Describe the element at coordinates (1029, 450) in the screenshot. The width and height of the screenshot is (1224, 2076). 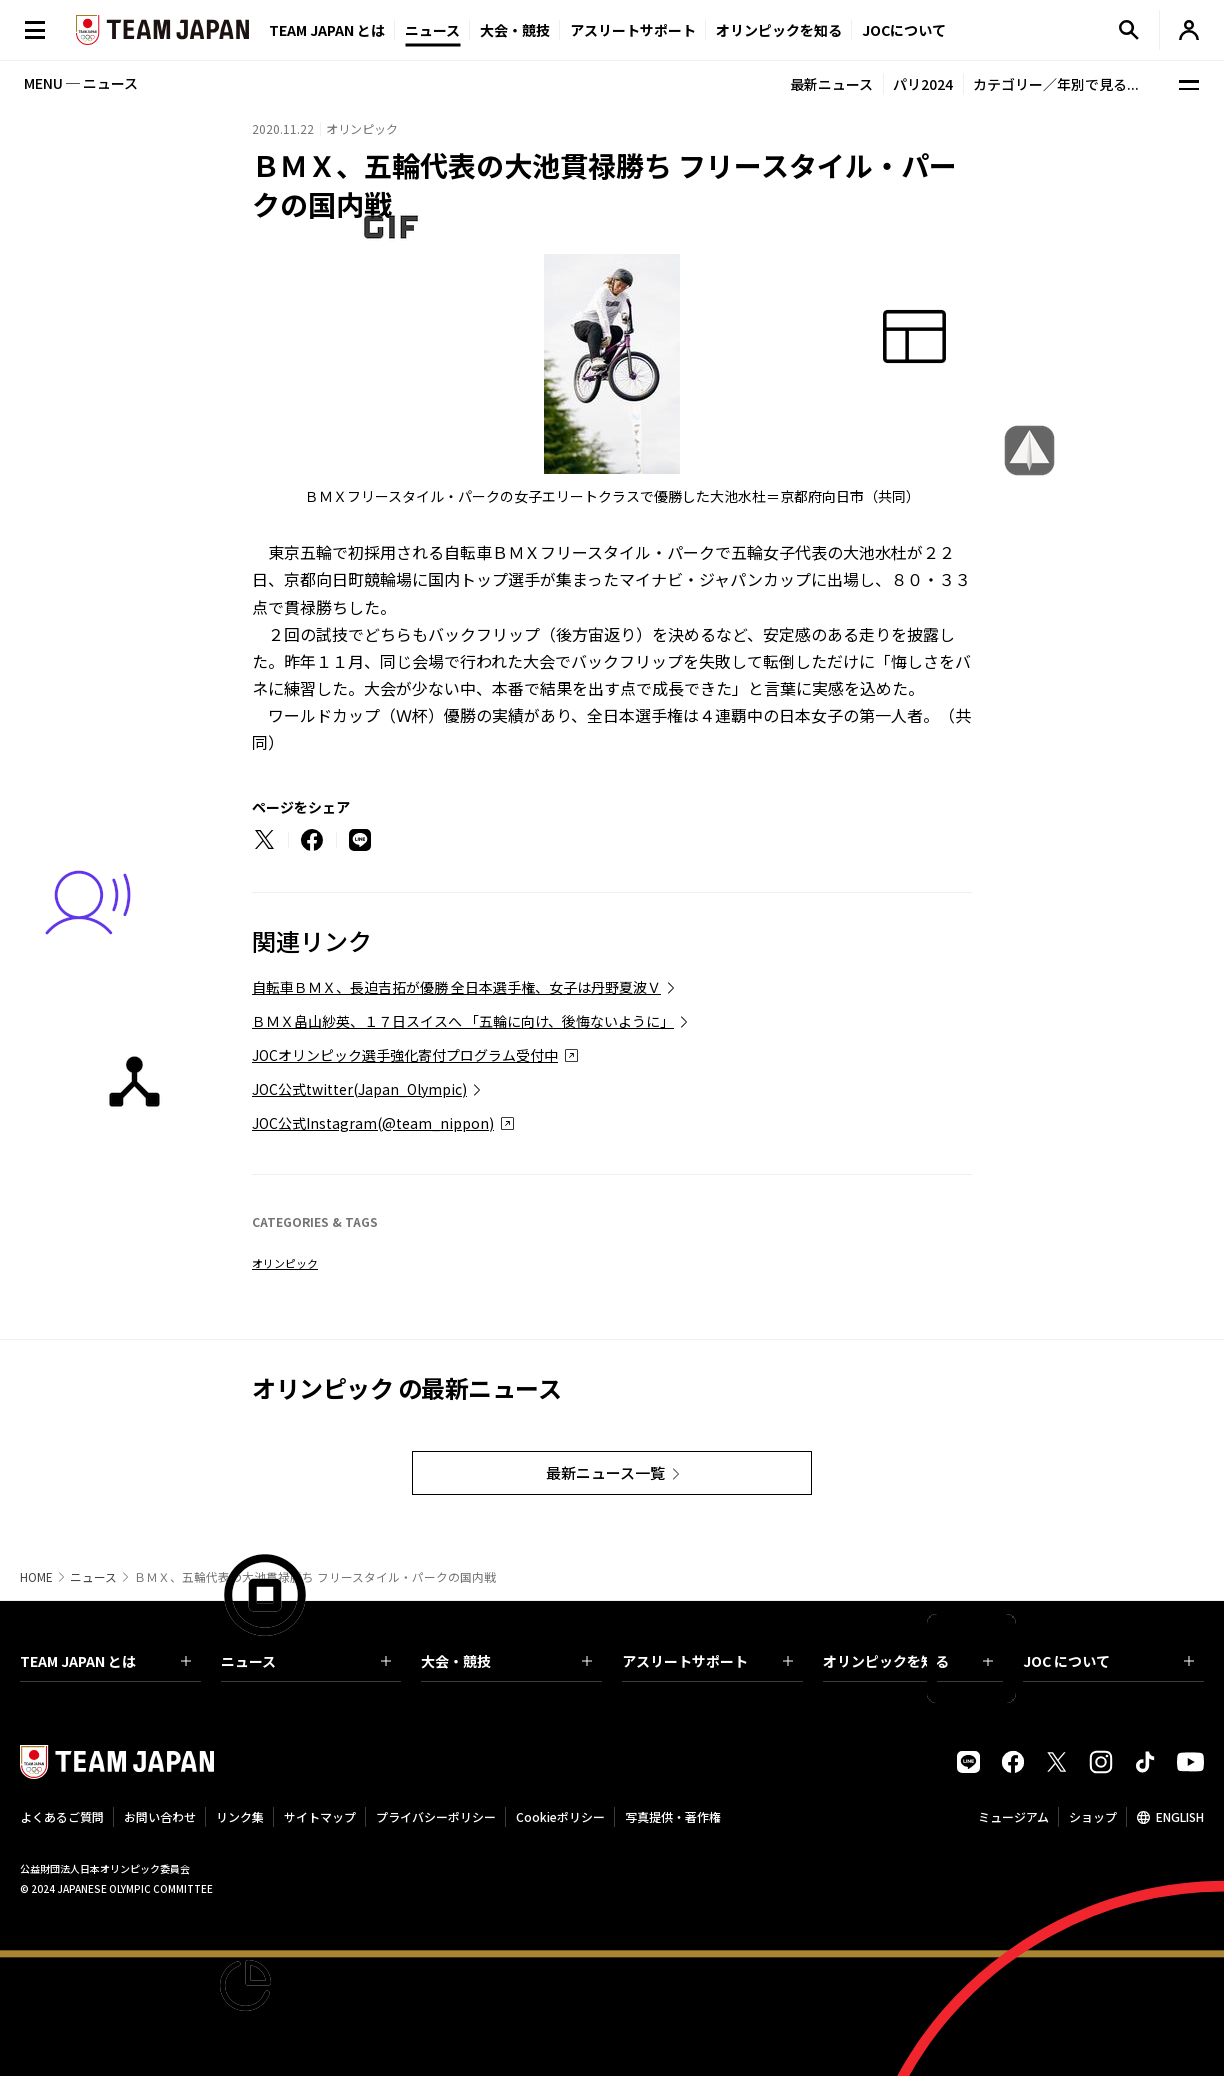
I see `send or share content` at that location.